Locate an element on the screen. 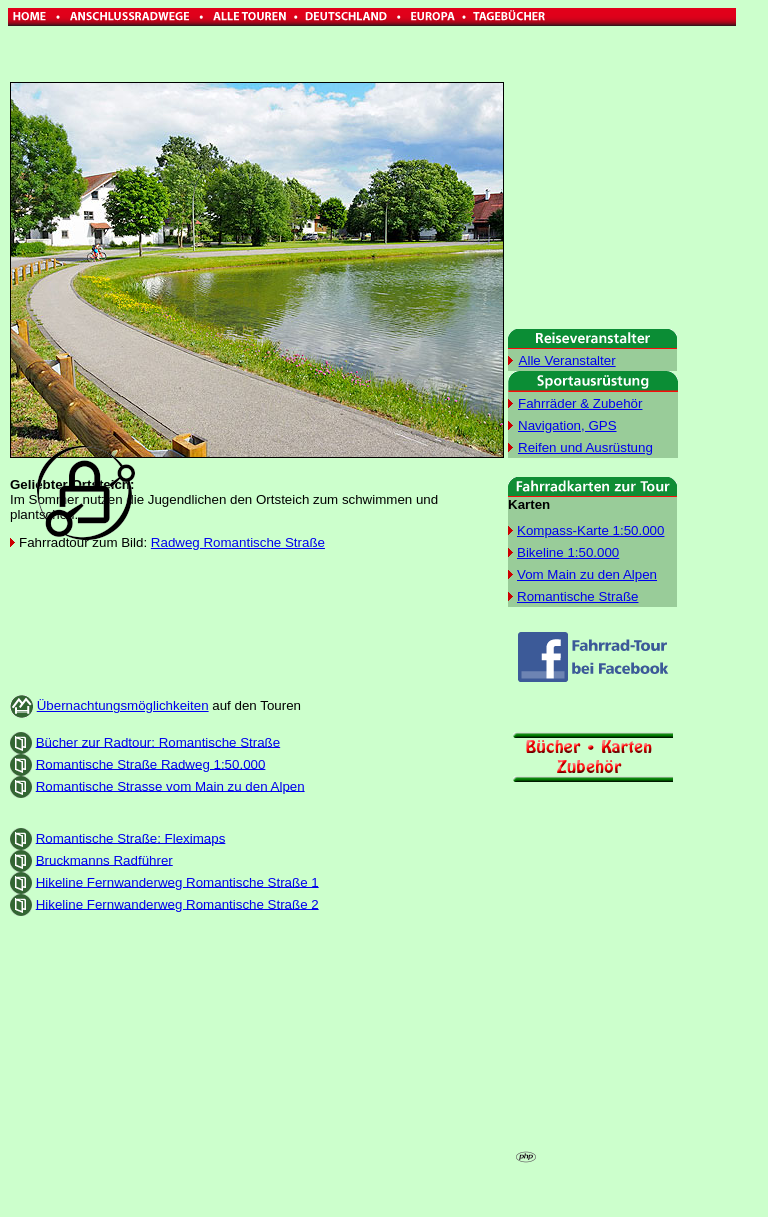 The height and width of the screenshot is (1217, 768). php programming language logo is located at coordinates (526, 1157).